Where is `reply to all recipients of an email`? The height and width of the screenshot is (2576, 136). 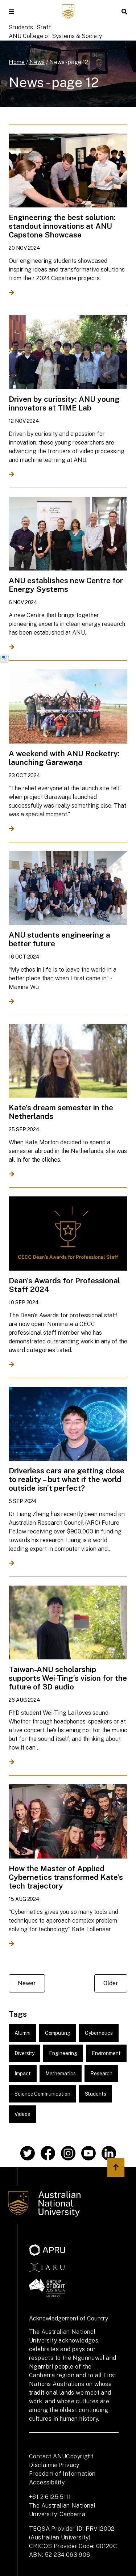
reply to all recipients of an email is located at coordinates (97, 684).